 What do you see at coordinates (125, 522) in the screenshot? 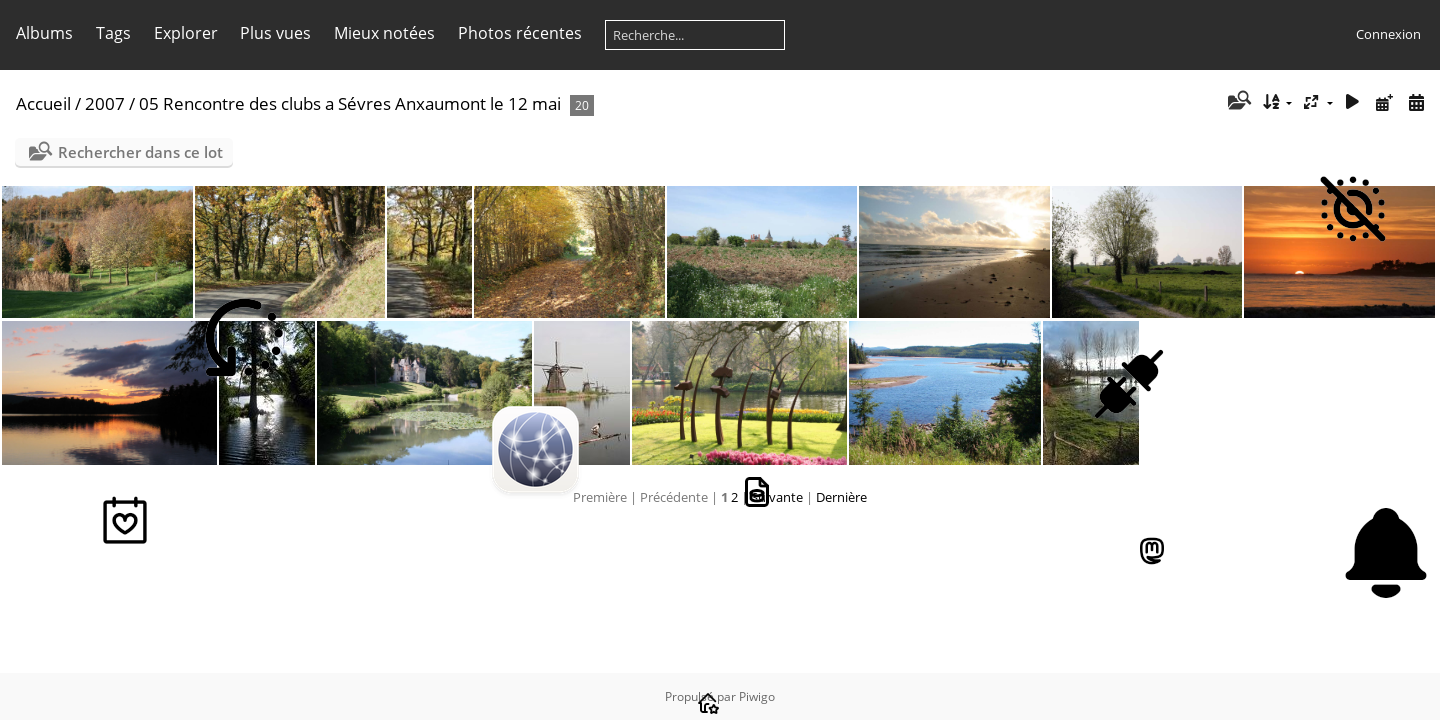
I see `view favorite or loved events` at bounding box center [125, 522].